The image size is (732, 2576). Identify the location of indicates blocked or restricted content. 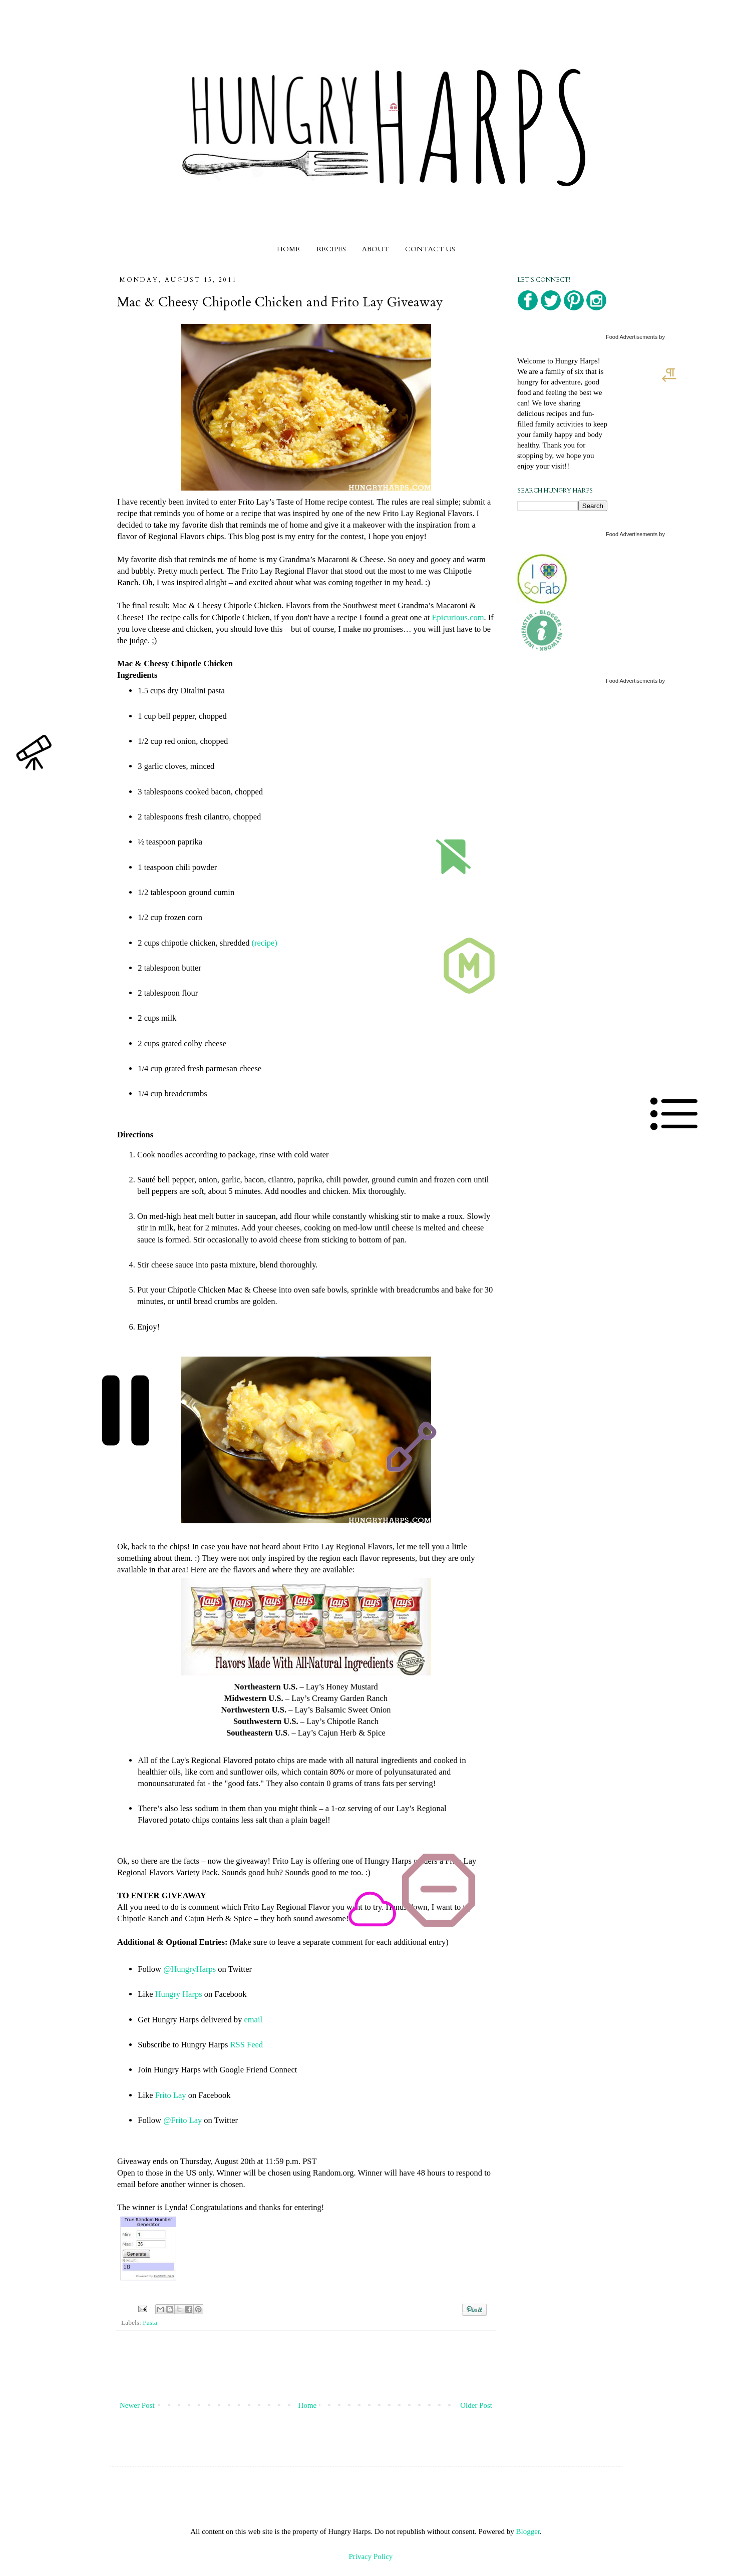
(439, 1890).